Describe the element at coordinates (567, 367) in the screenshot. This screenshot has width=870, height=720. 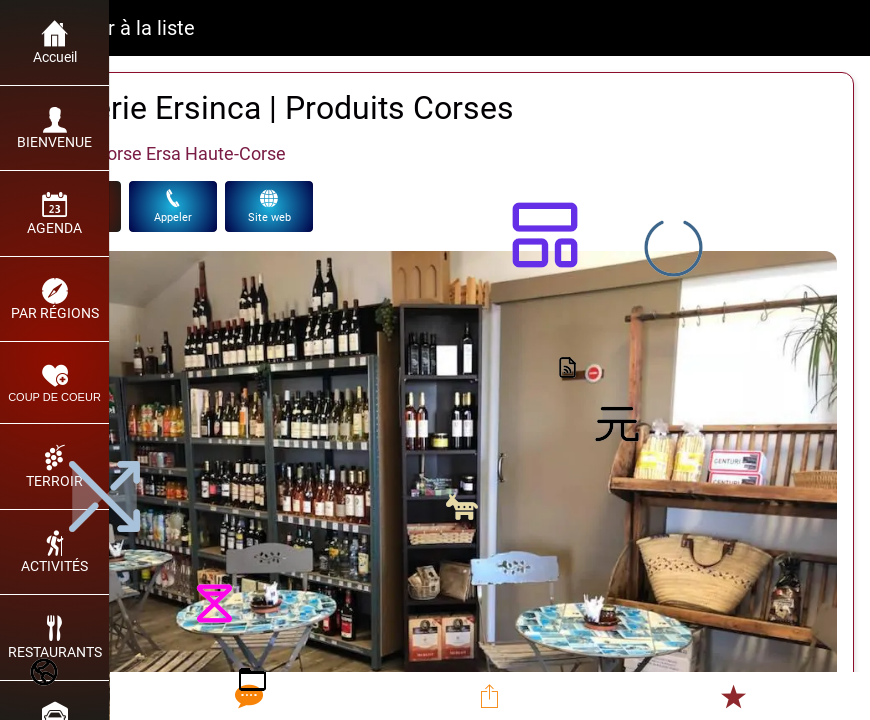
I see `view or manage RSS feed file` at that location.